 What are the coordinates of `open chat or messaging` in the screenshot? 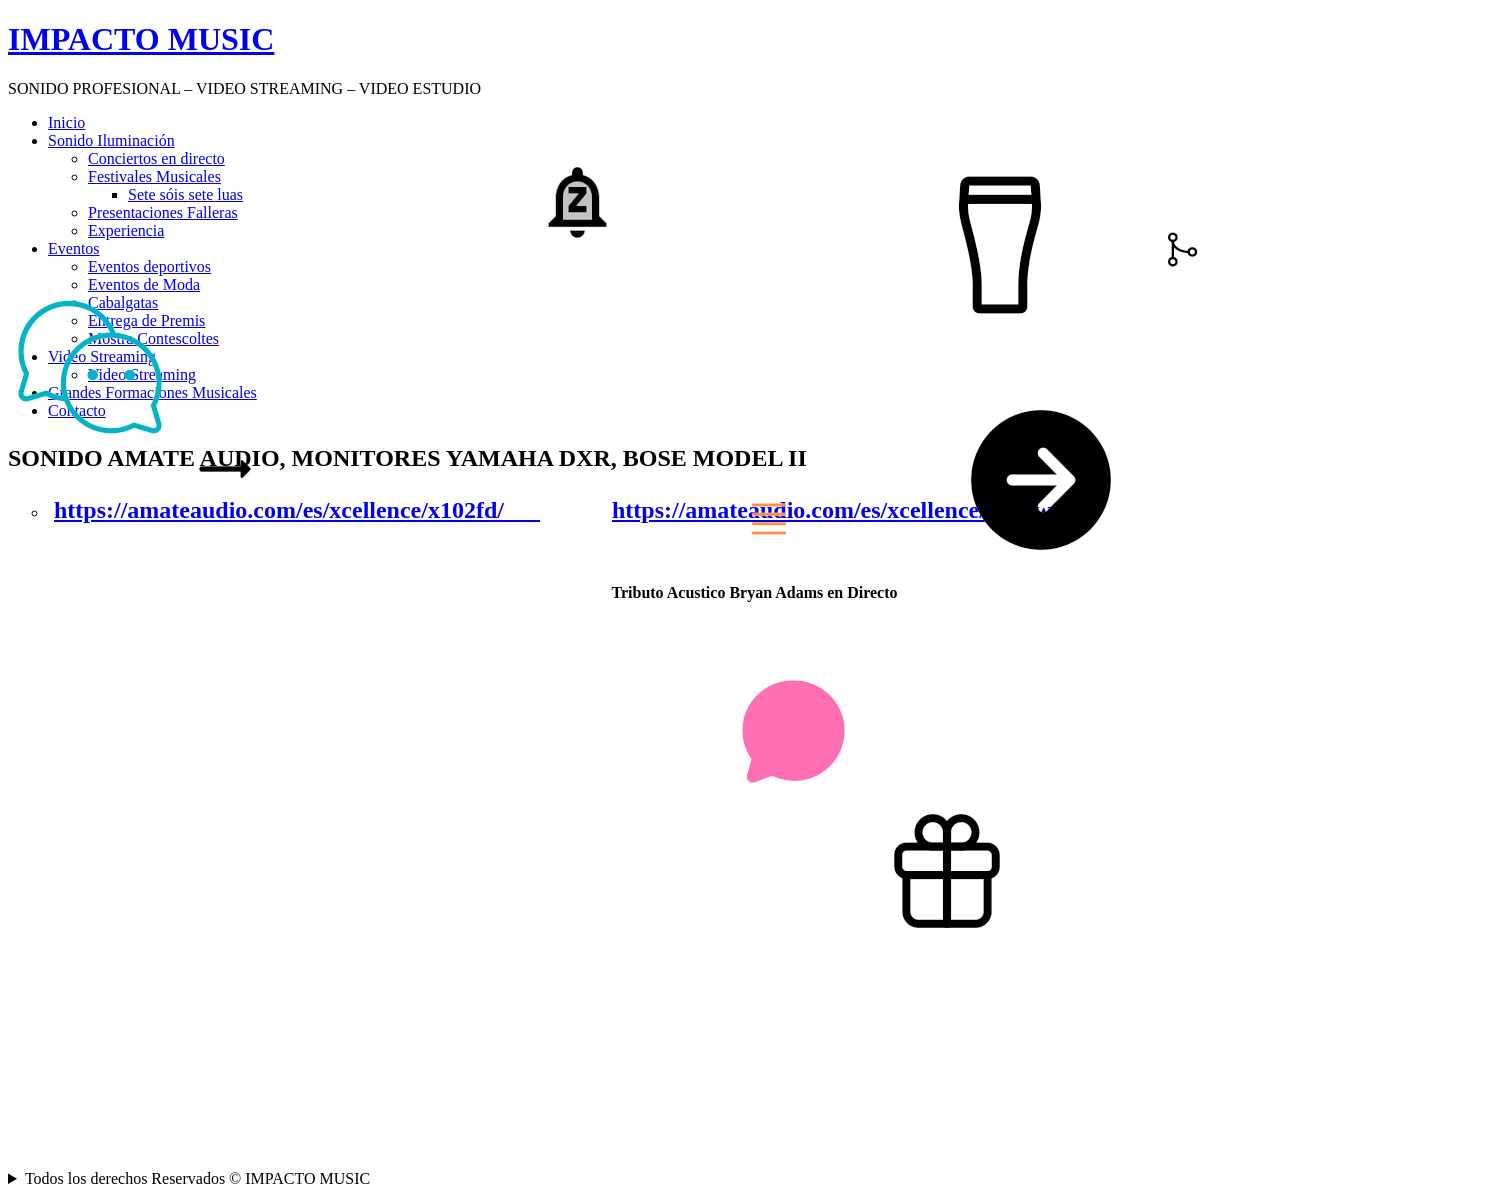 It's located at (793, 731).